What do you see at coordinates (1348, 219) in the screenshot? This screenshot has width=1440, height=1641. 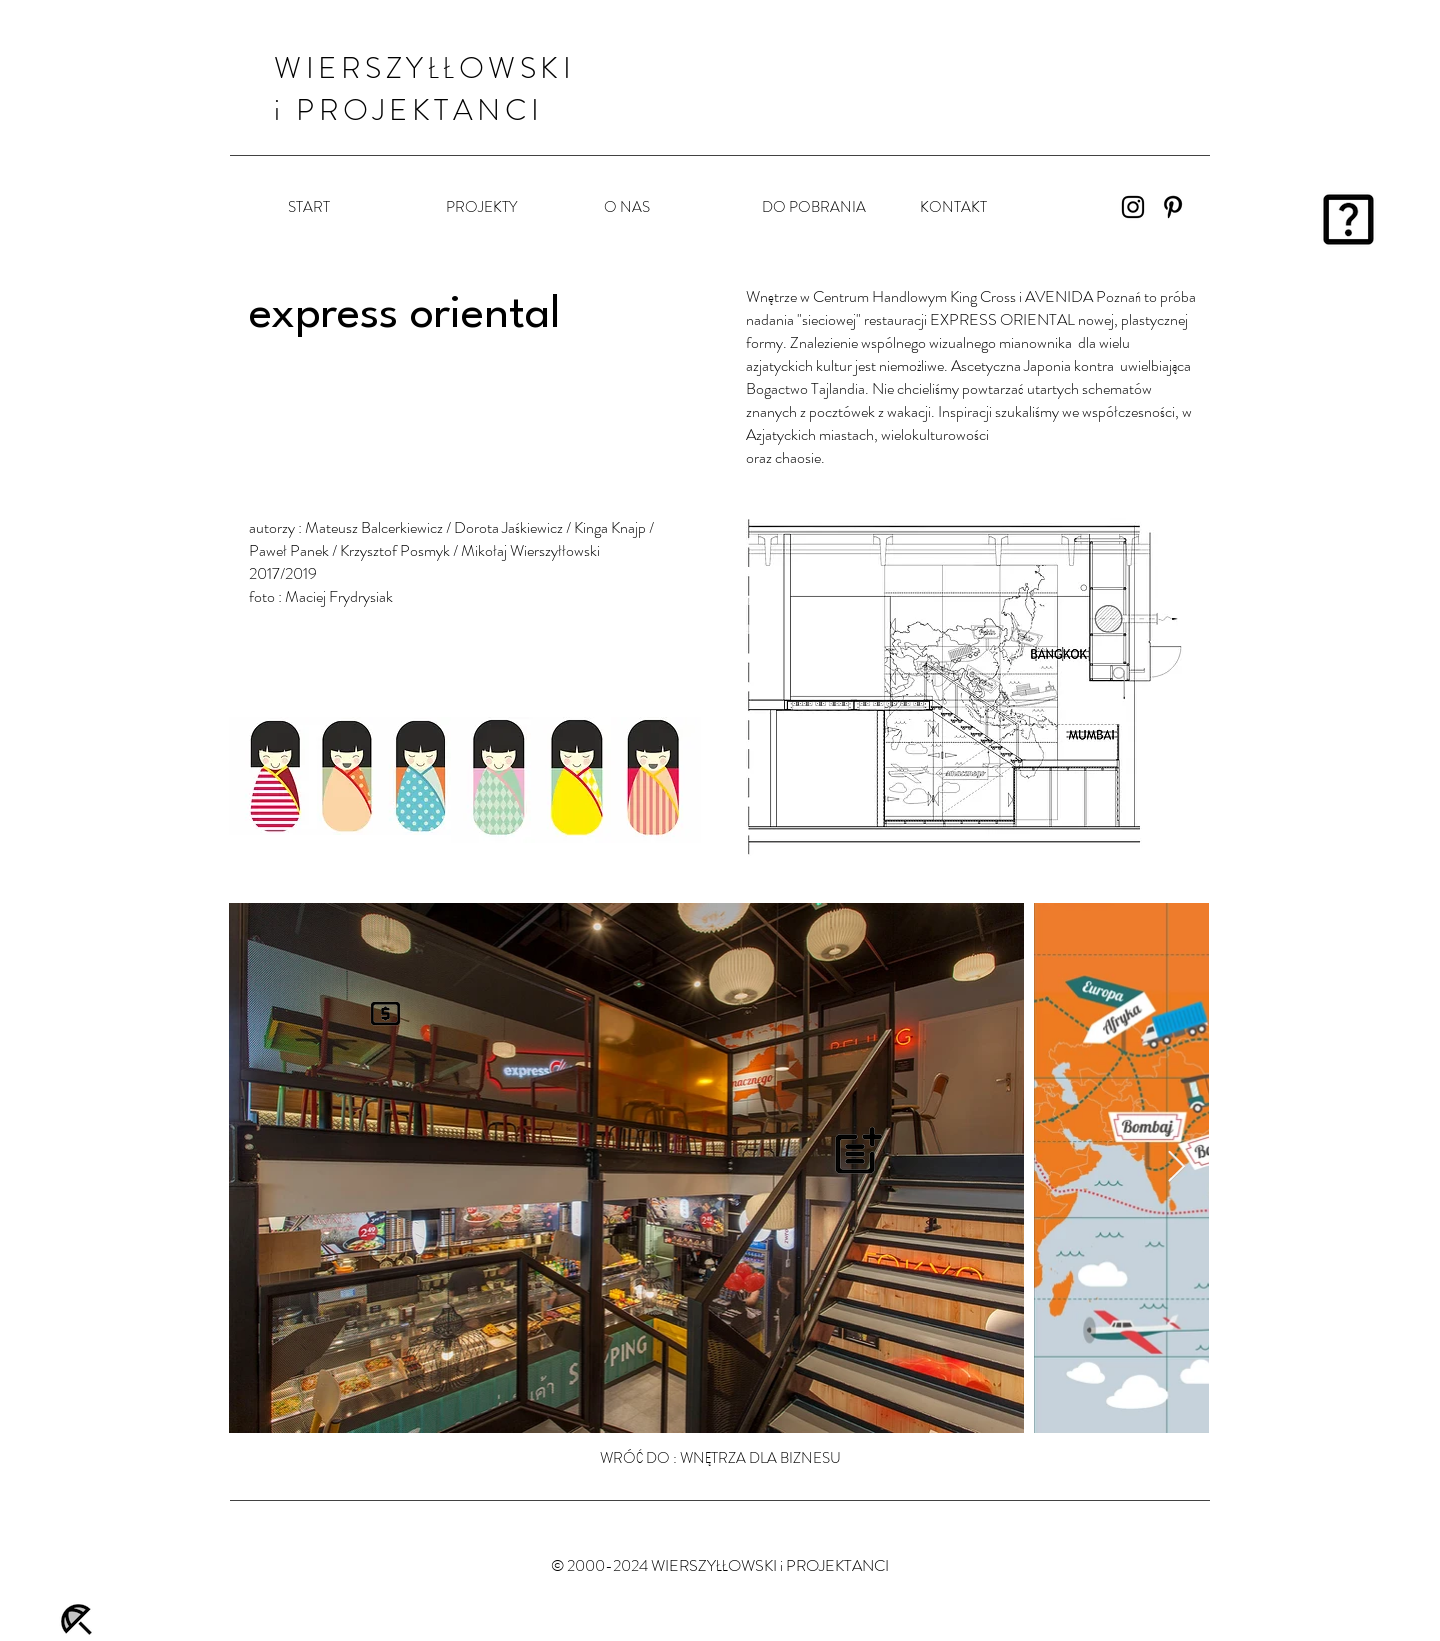 I see `access help center or support resources` at bounding box center [1348, 219].